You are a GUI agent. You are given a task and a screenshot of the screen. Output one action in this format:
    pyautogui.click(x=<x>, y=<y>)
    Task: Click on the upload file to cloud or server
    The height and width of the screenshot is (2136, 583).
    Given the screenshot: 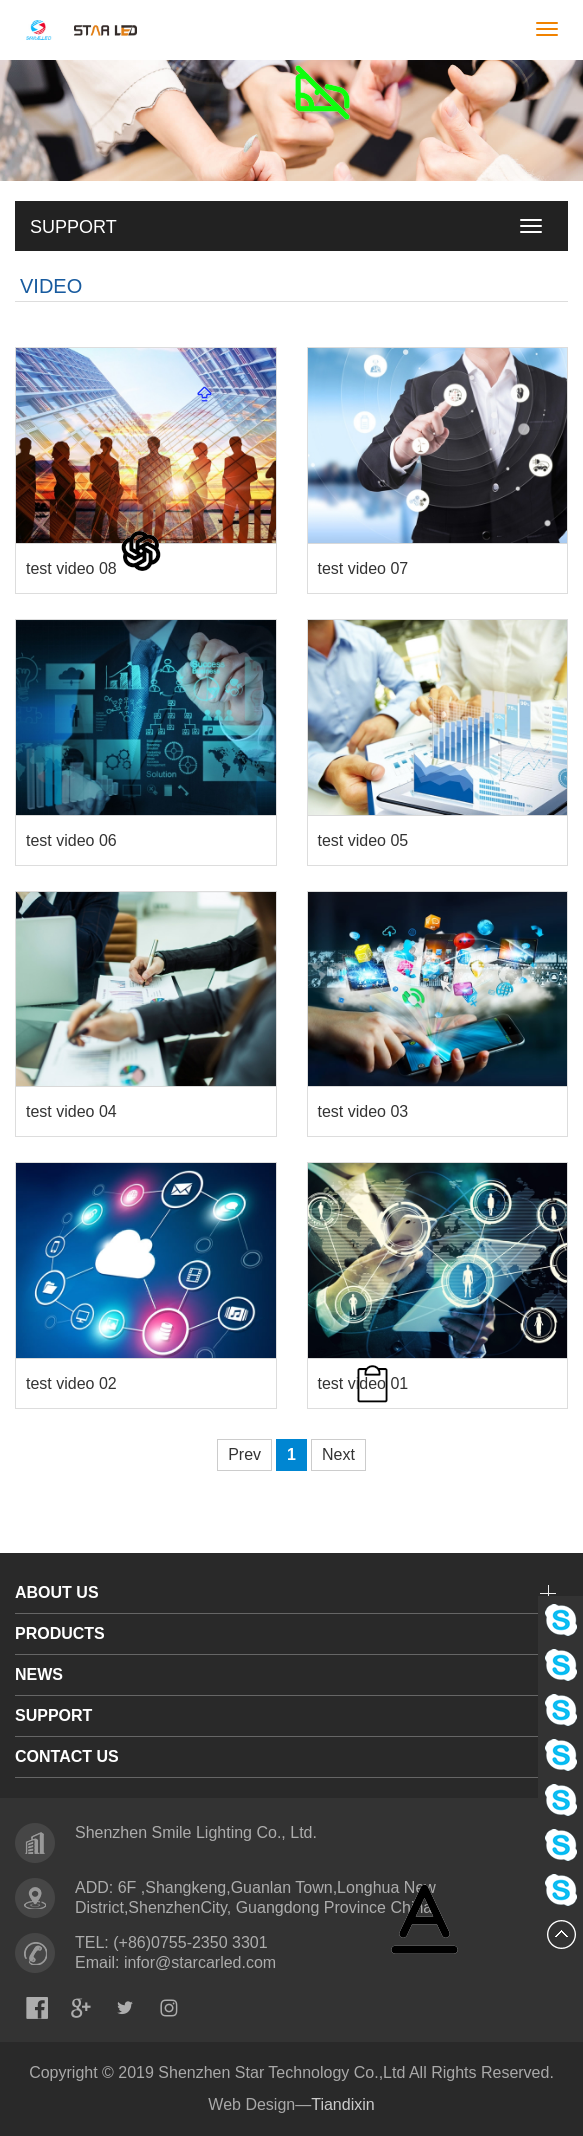 What is the action you would take?
    pyautogui.click(x=204, y=394)
    